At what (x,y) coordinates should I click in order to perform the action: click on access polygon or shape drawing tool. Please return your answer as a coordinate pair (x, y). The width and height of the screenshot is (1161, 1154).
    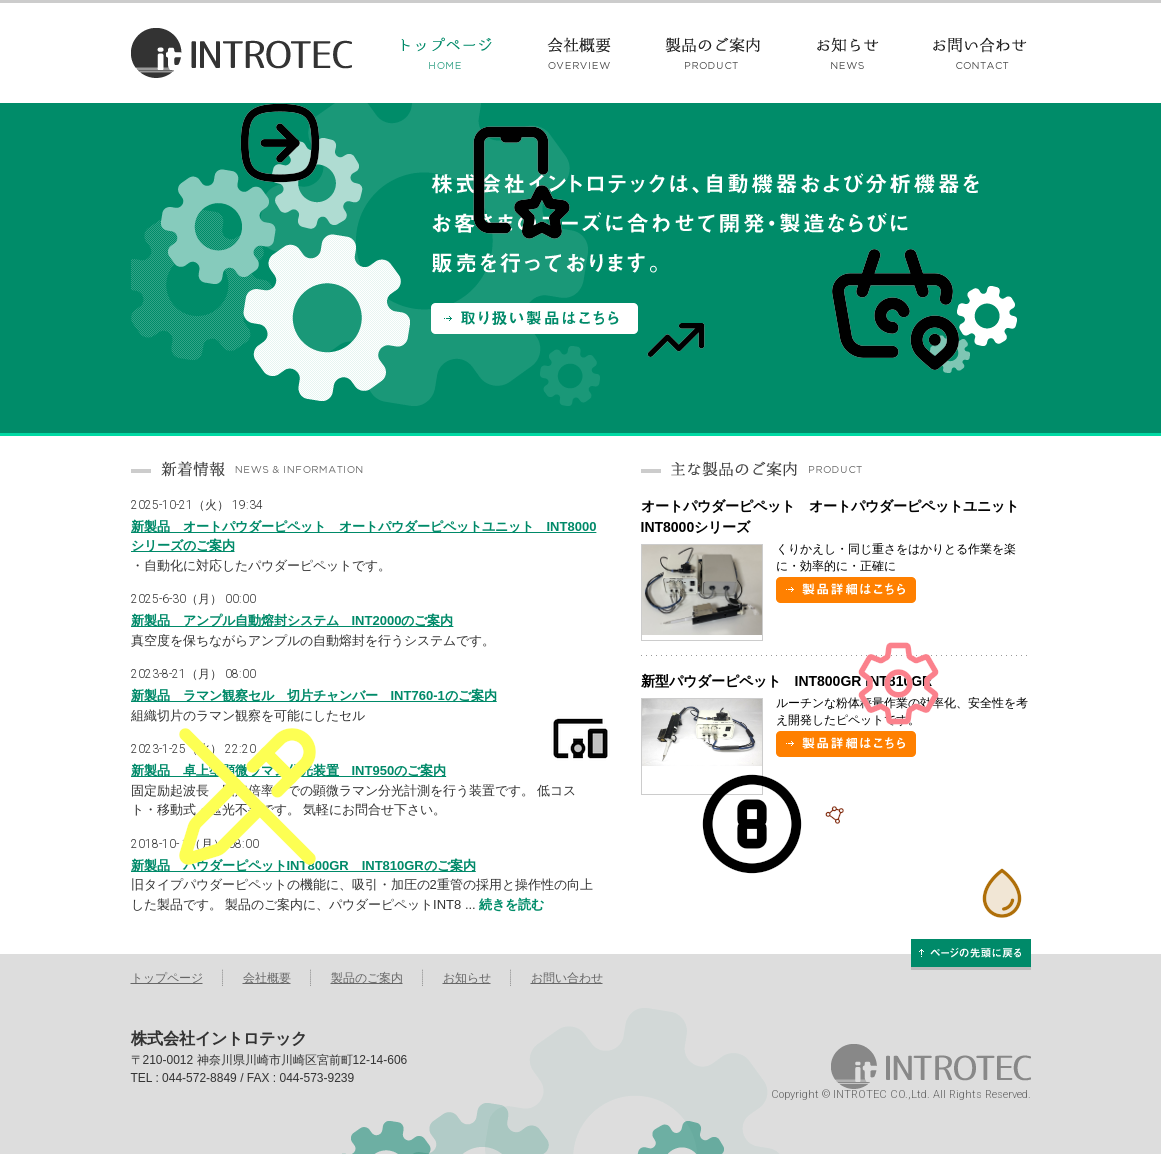
    Looking at the image, I should click on (835, 815).